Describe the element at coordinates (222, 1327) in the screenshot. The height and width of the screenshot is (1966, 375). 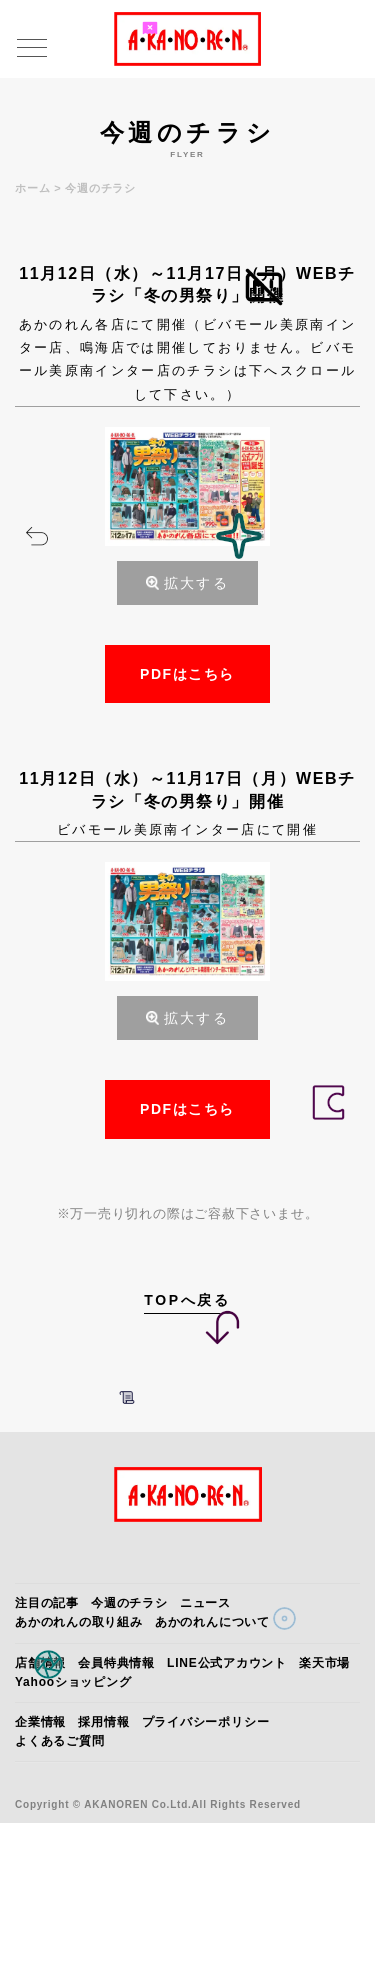
I see `redo an action` at that location.